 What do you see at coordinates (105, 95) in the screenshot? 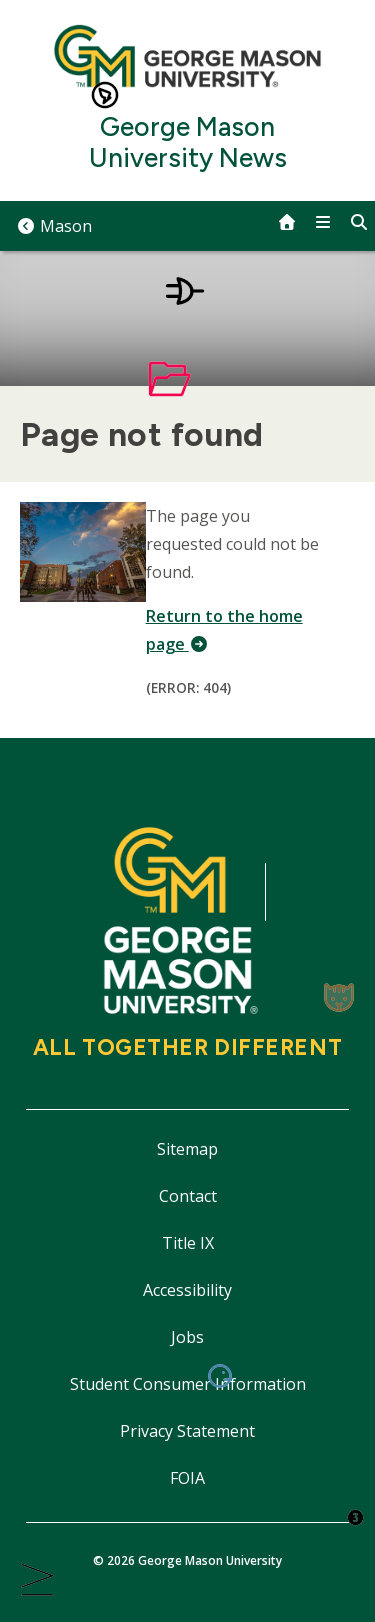
I see `open DingTalk messaging app` at bounding box center [105, 95].